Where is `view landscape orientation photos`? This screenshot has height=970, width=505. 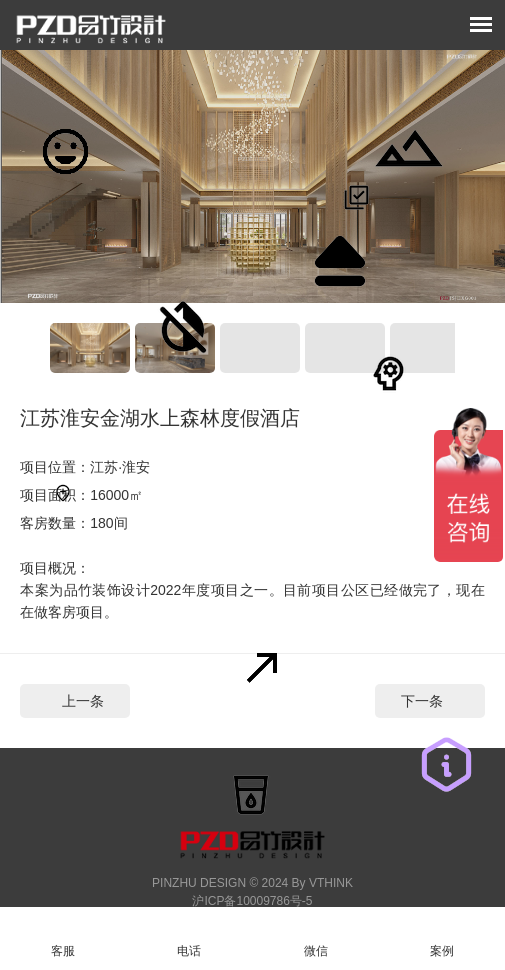 view landscape orientation photos is located at coordinates (409, 148).